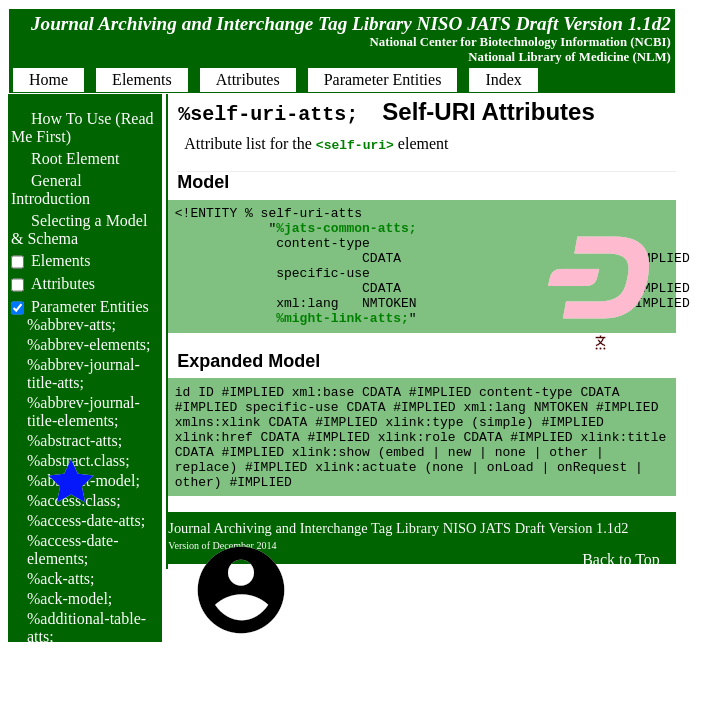 The image size is (703, 720). I want to click on Dash cryptocurrency logo, so click(598, 277).